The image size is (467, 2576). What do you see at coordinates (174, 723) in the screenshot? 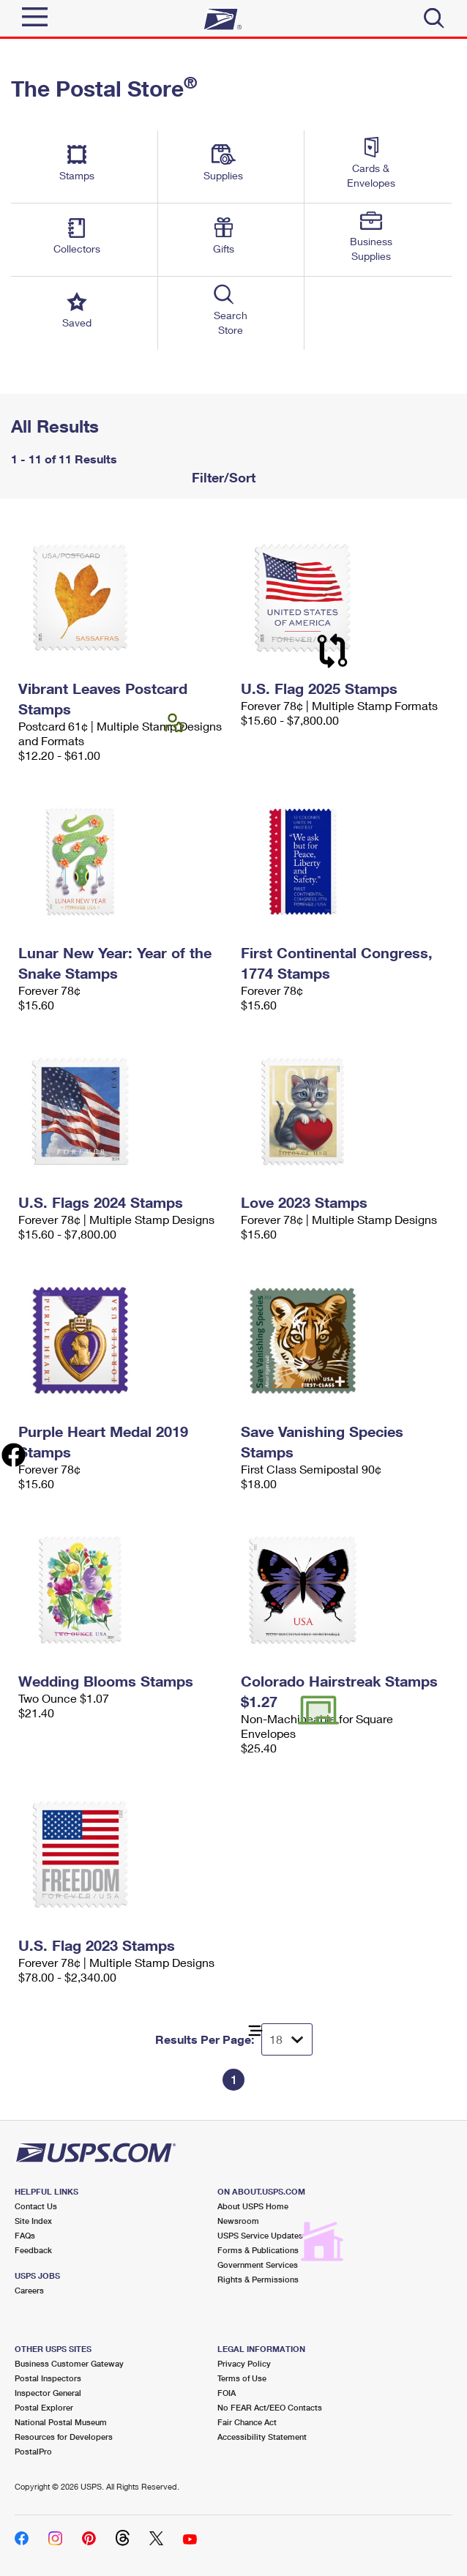
I see `view favorite or starred user` at bounding box center [174, 723].